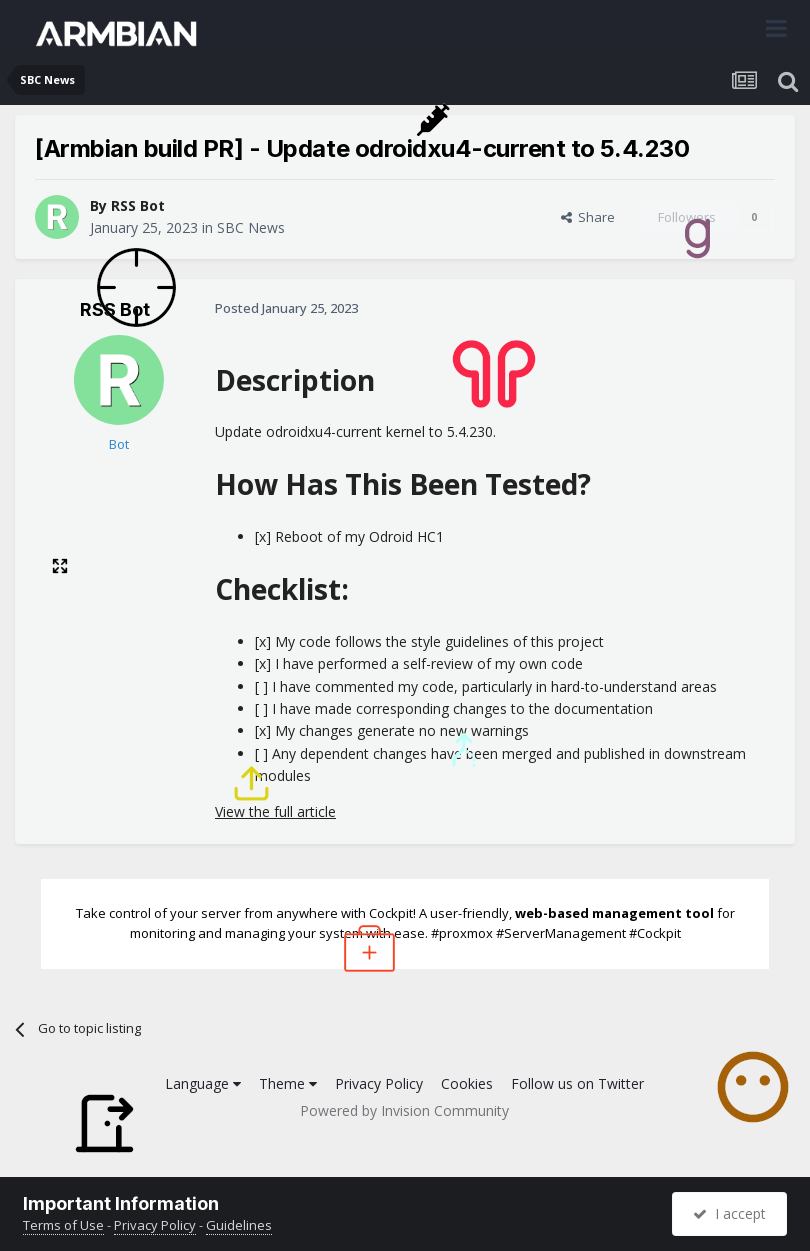 This screenshot has width=810, height=1251. I want to click on merge content from right into main branch, so click(464, 750).